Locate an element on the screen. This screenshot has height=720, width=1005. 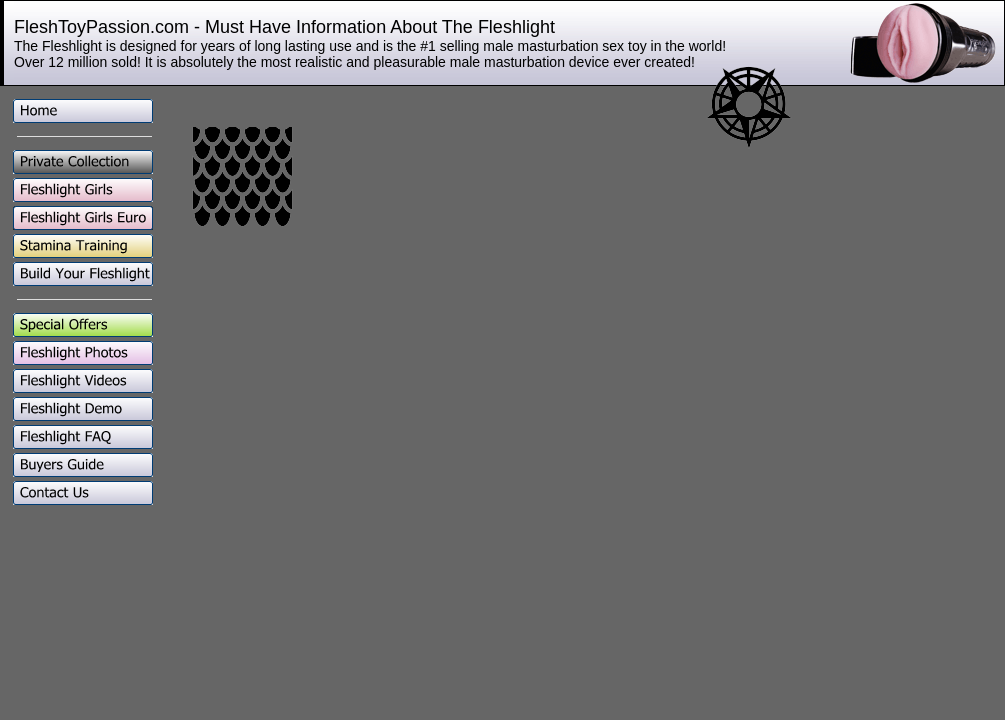
indicates fish or aquatic creature in a game inventory is located at coordinates (242, 176).